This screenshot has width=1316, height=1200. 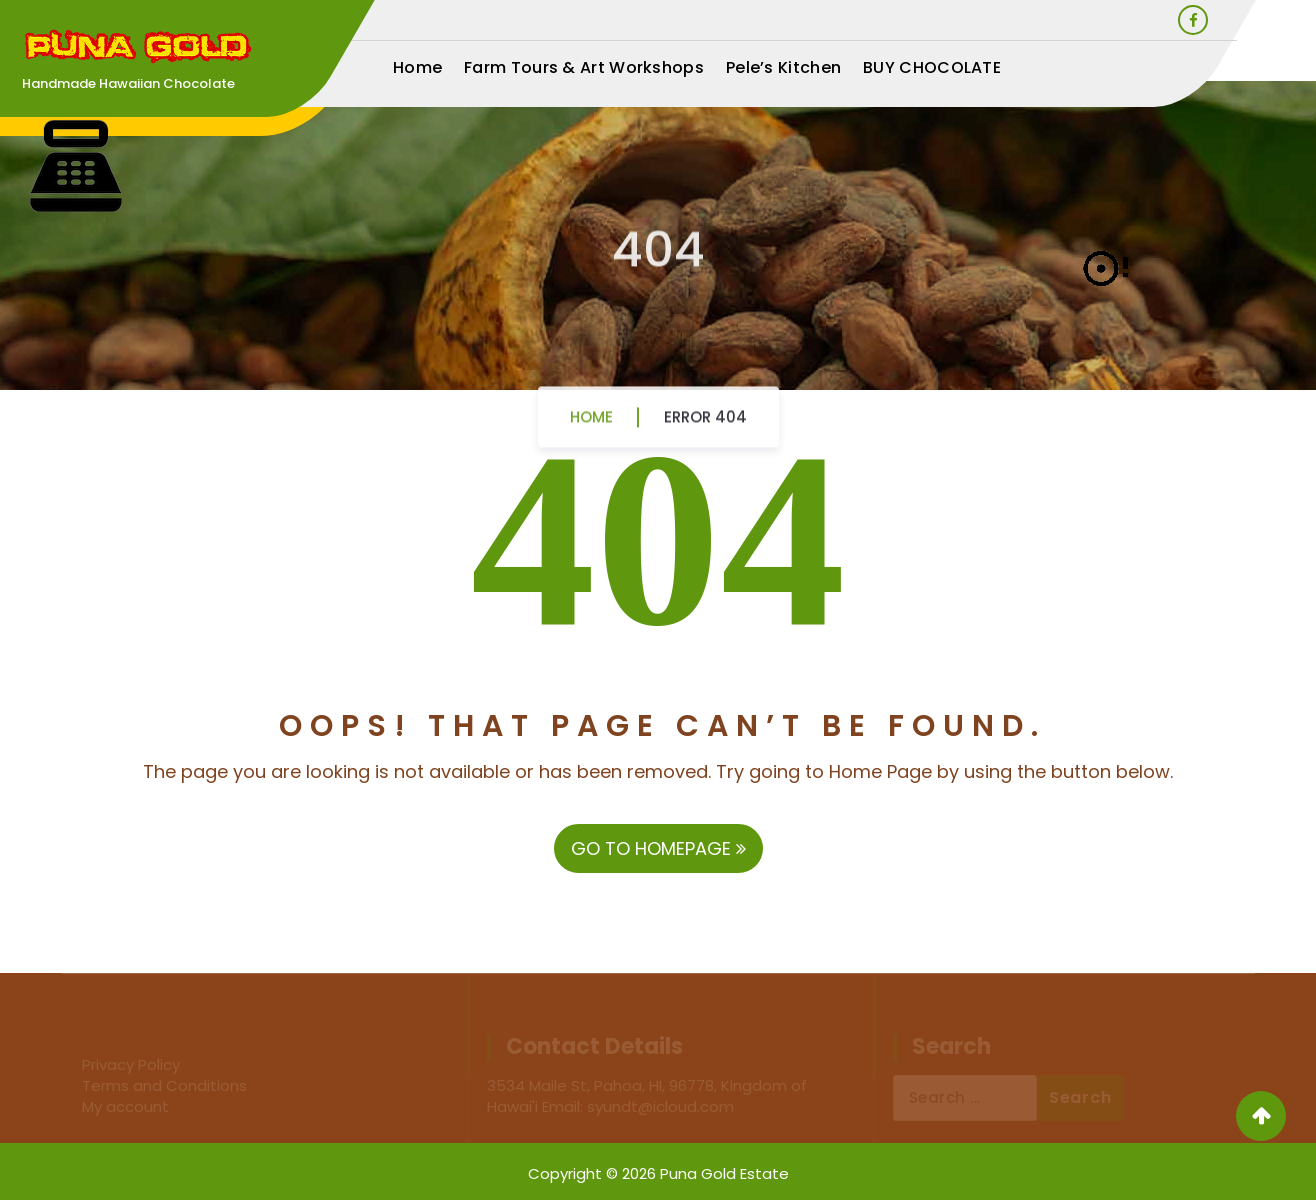 I want to click on indicates storage disc is full, so click(x=1105, y=268).